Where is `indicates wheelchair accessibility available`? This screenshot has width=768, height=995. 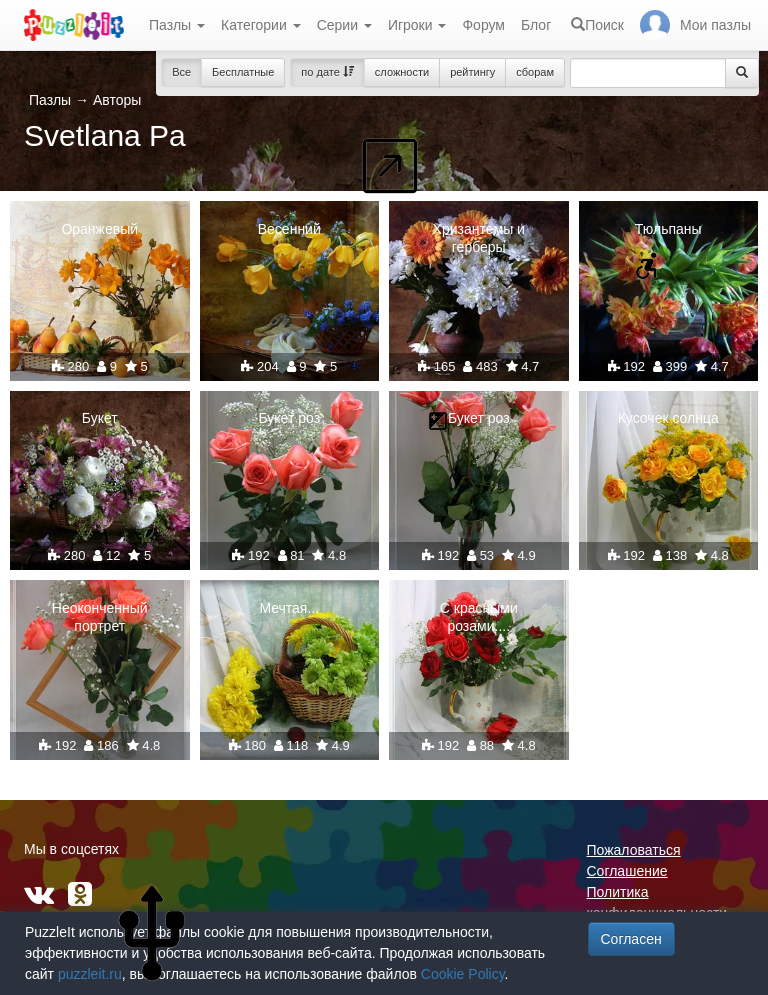
indicates wheelchair accessibility available is located at coordinates (645, 265).